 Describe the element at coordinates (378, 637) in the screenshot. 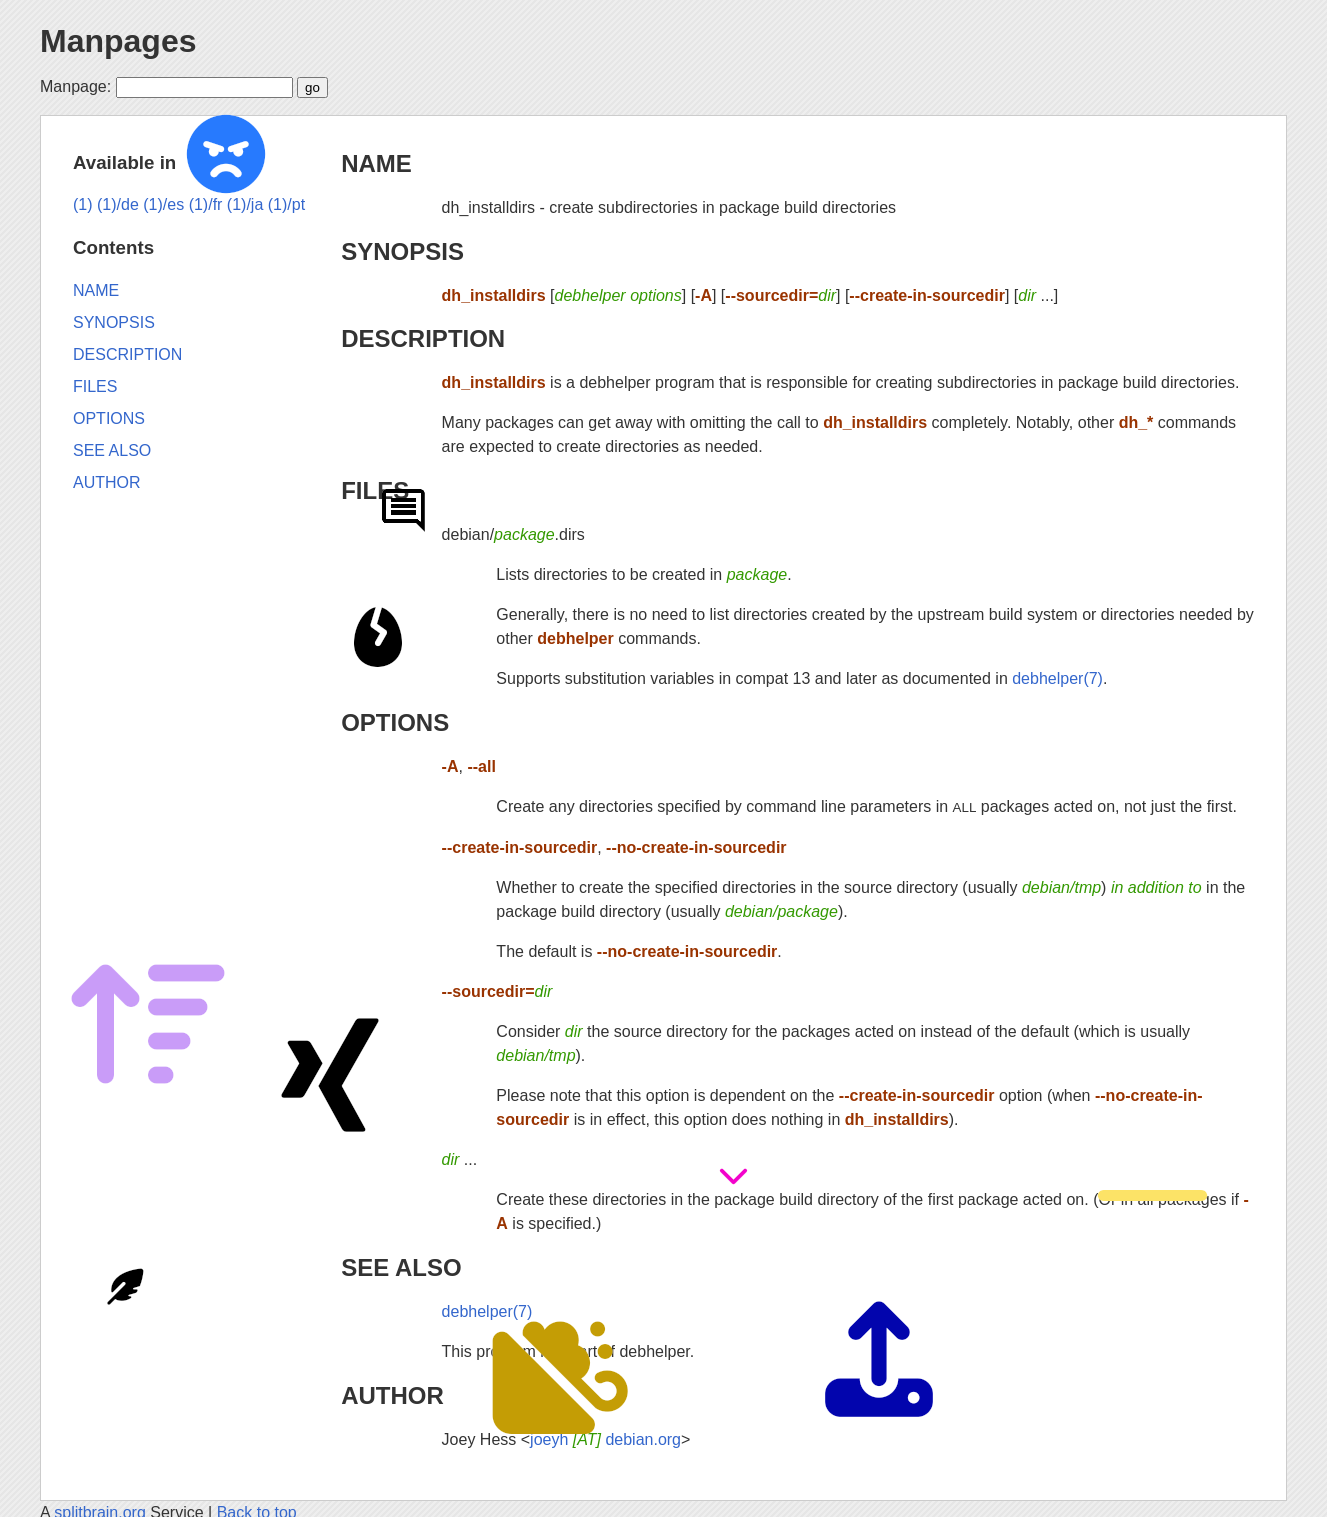

I see `indicates a broken or damaged item` at that location.